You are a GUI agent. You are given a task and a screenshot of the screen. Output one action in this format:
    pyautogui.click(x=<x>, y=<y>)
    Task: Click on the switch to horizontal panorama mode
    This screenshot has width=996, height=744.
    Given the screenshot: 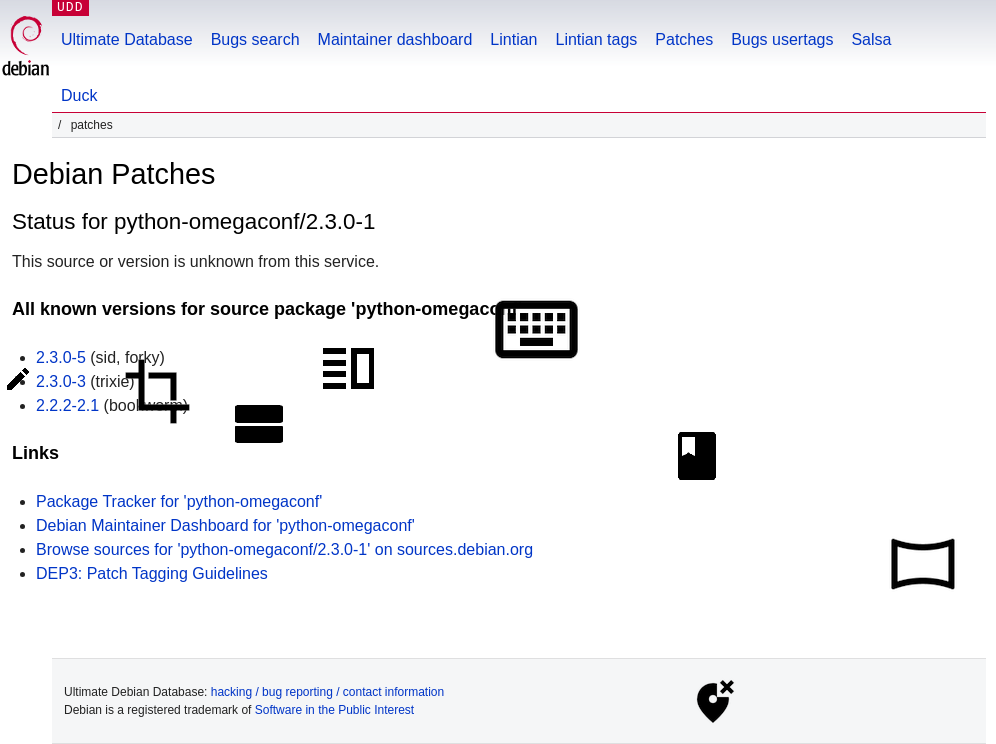 What is the action you would take?
    pyautogui.click(x=923, y=564)
    